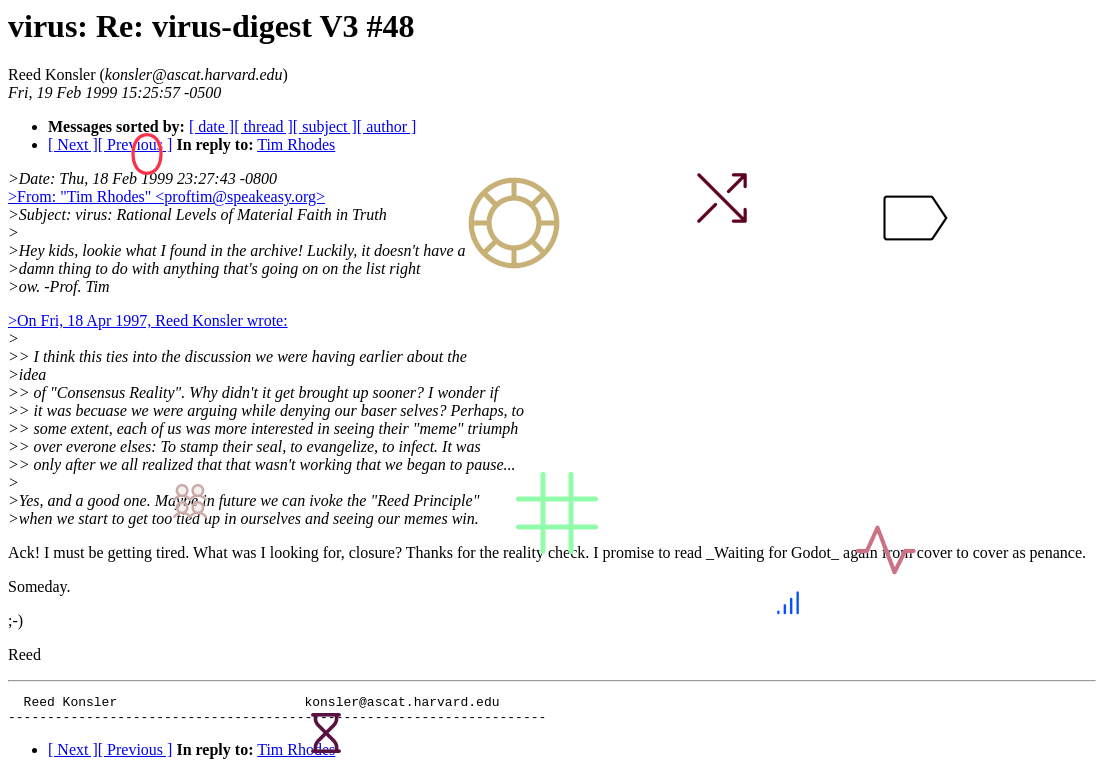 The width and height of the screenshot is (1104, 781). What do you see at coordinates (722, 198) in the screenshot?
I see `shuffle playback order` at bounding box center [722, 198].